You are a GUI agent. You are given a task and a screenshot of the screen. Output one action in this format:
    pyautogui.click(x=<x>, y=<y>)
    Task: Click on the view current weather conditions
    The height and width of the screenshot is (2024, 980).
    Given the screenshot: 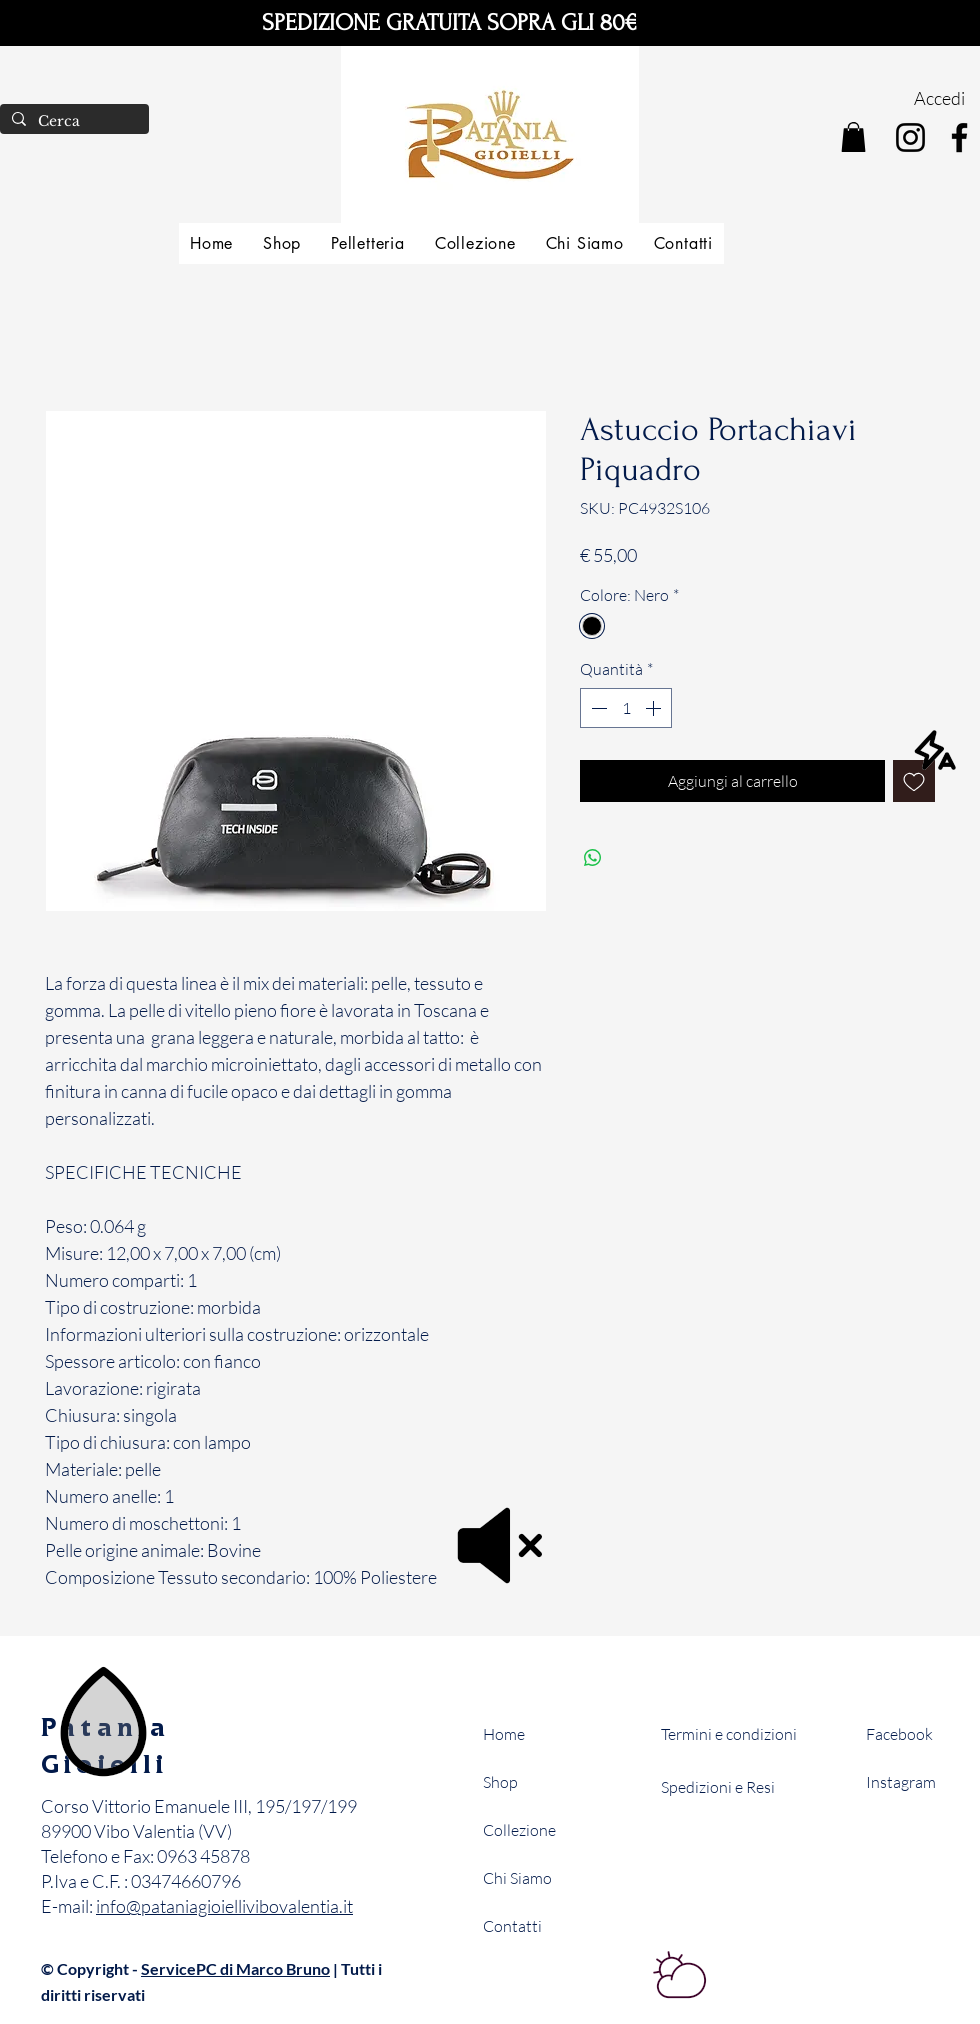 What is the action you would take?
    pyautogui.click(x=679, y=1975)
    